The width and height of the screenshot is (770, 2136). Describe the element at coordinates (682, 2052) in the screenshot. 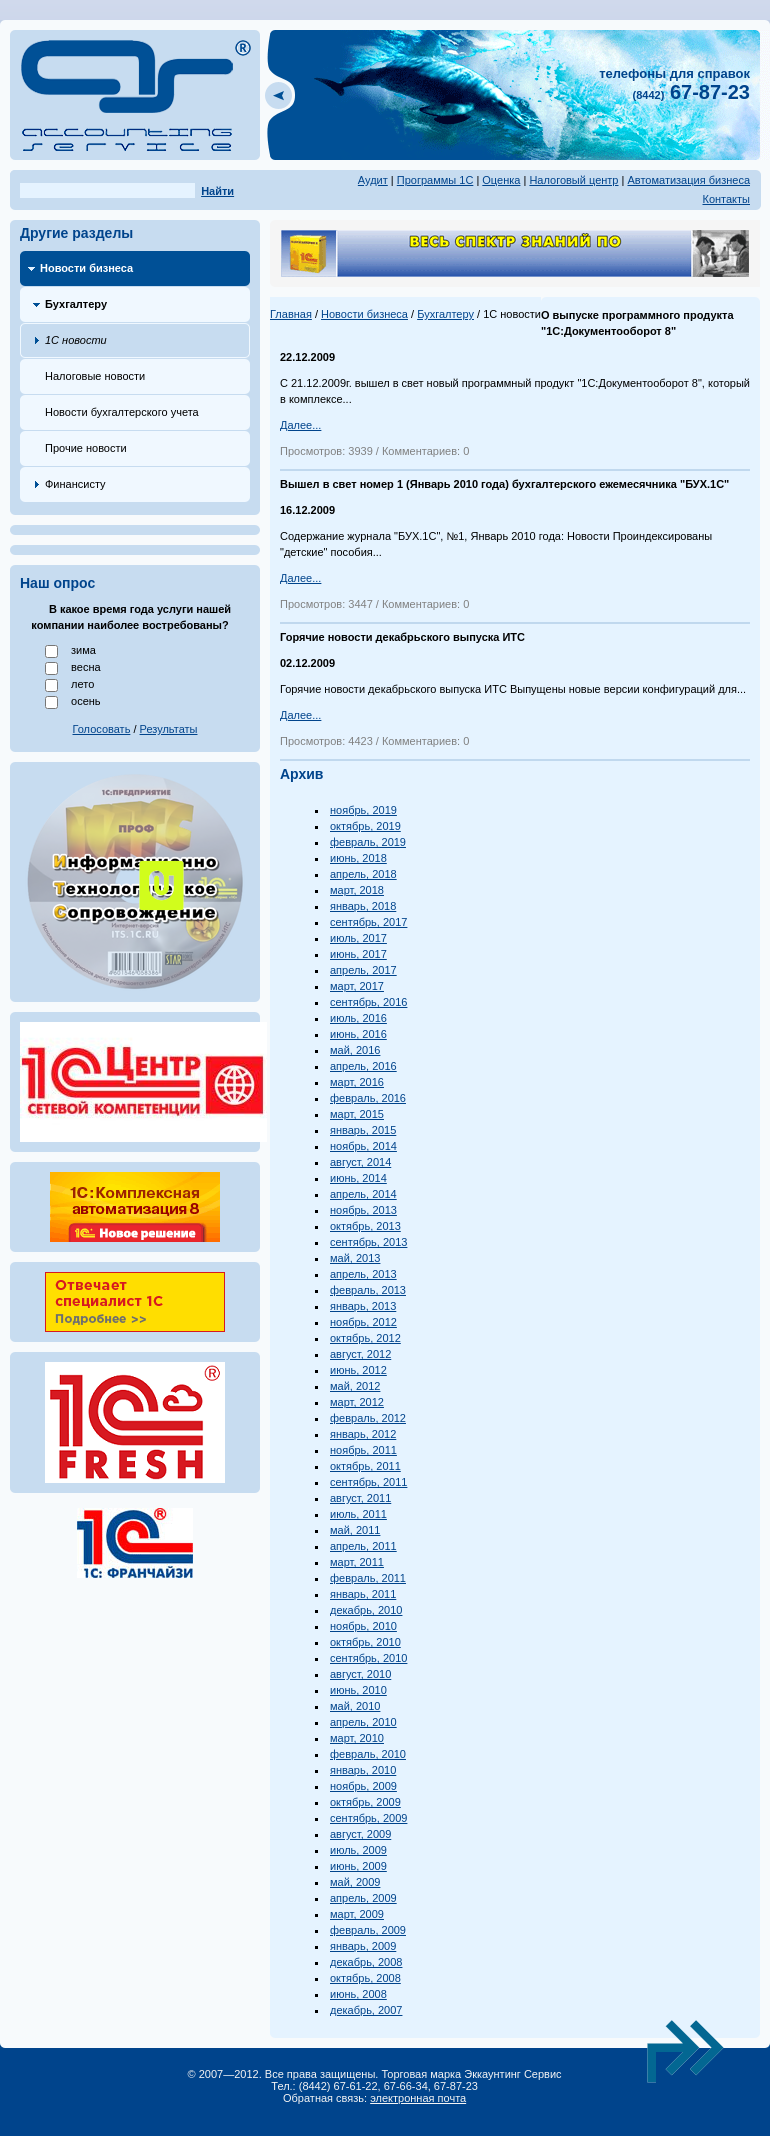

I see `forward message or content` at that location.